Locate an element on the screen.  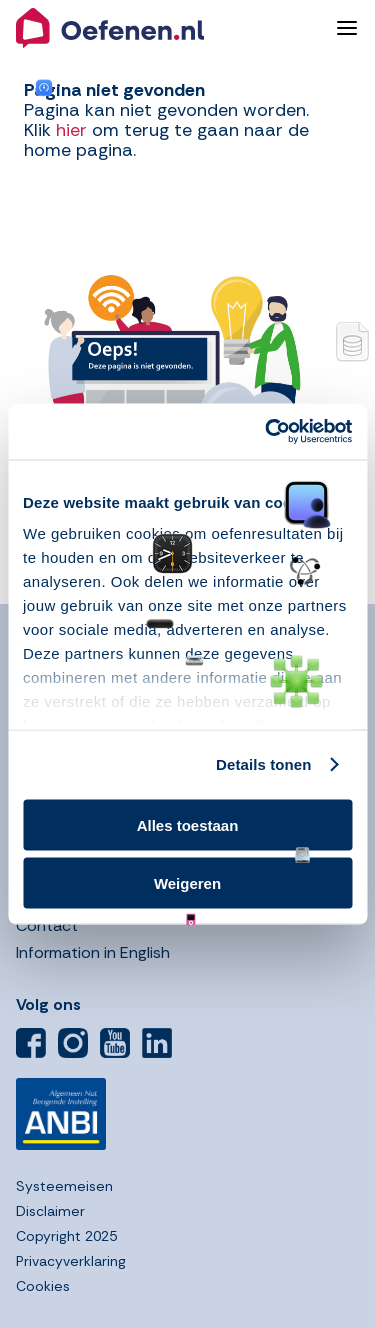
scan documents using a wireless scanner is located at coordinates (194, 660).